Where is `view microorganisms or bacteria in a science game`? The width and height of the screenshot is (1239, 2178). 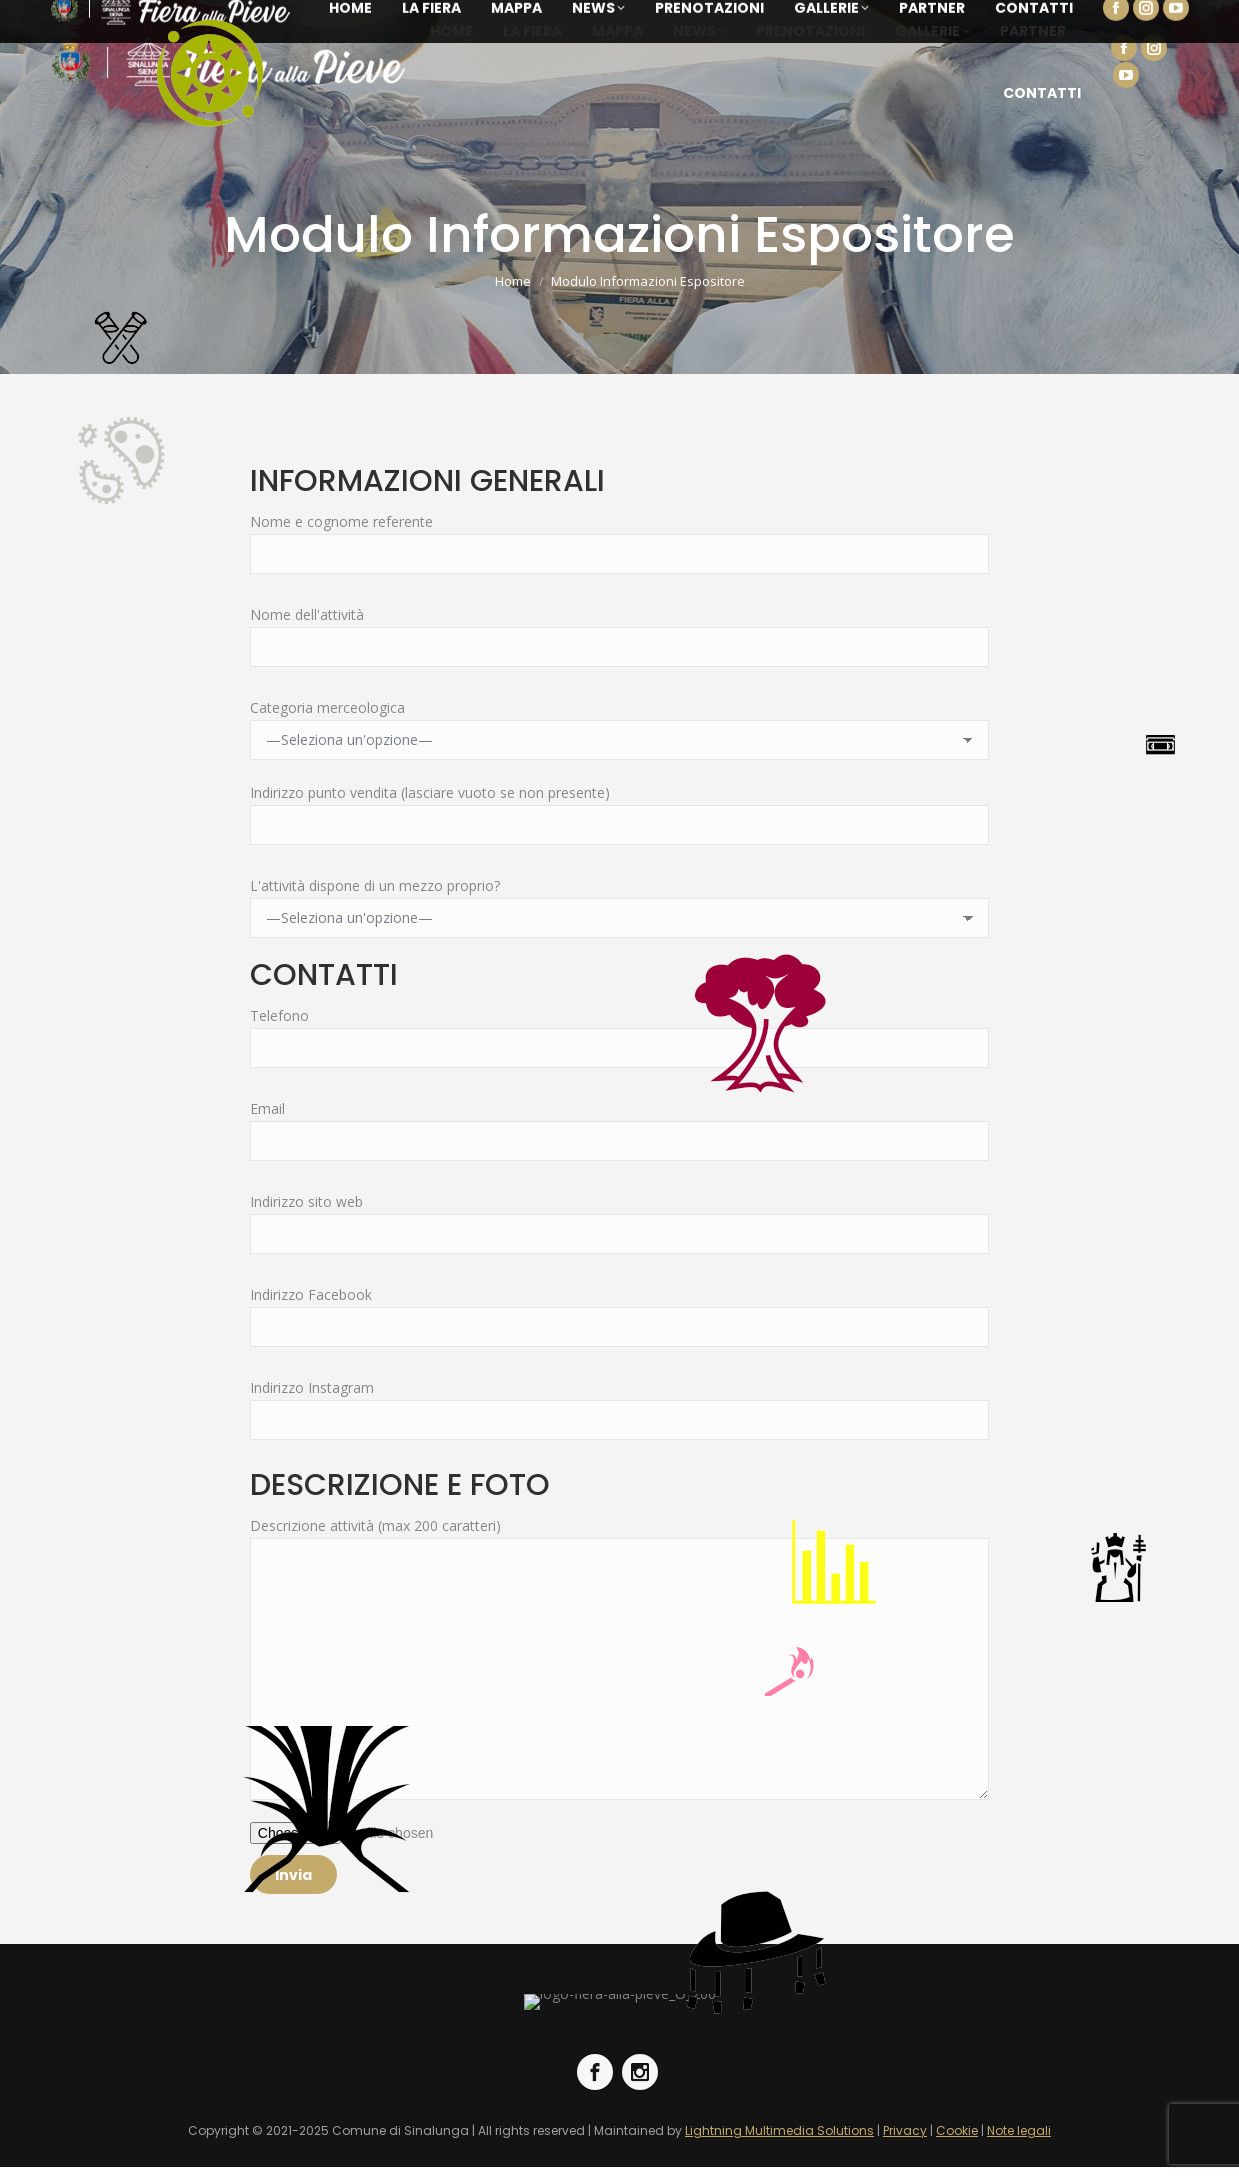
view microorganisms or bacteria in a science game is located at coordinates (121, 460).